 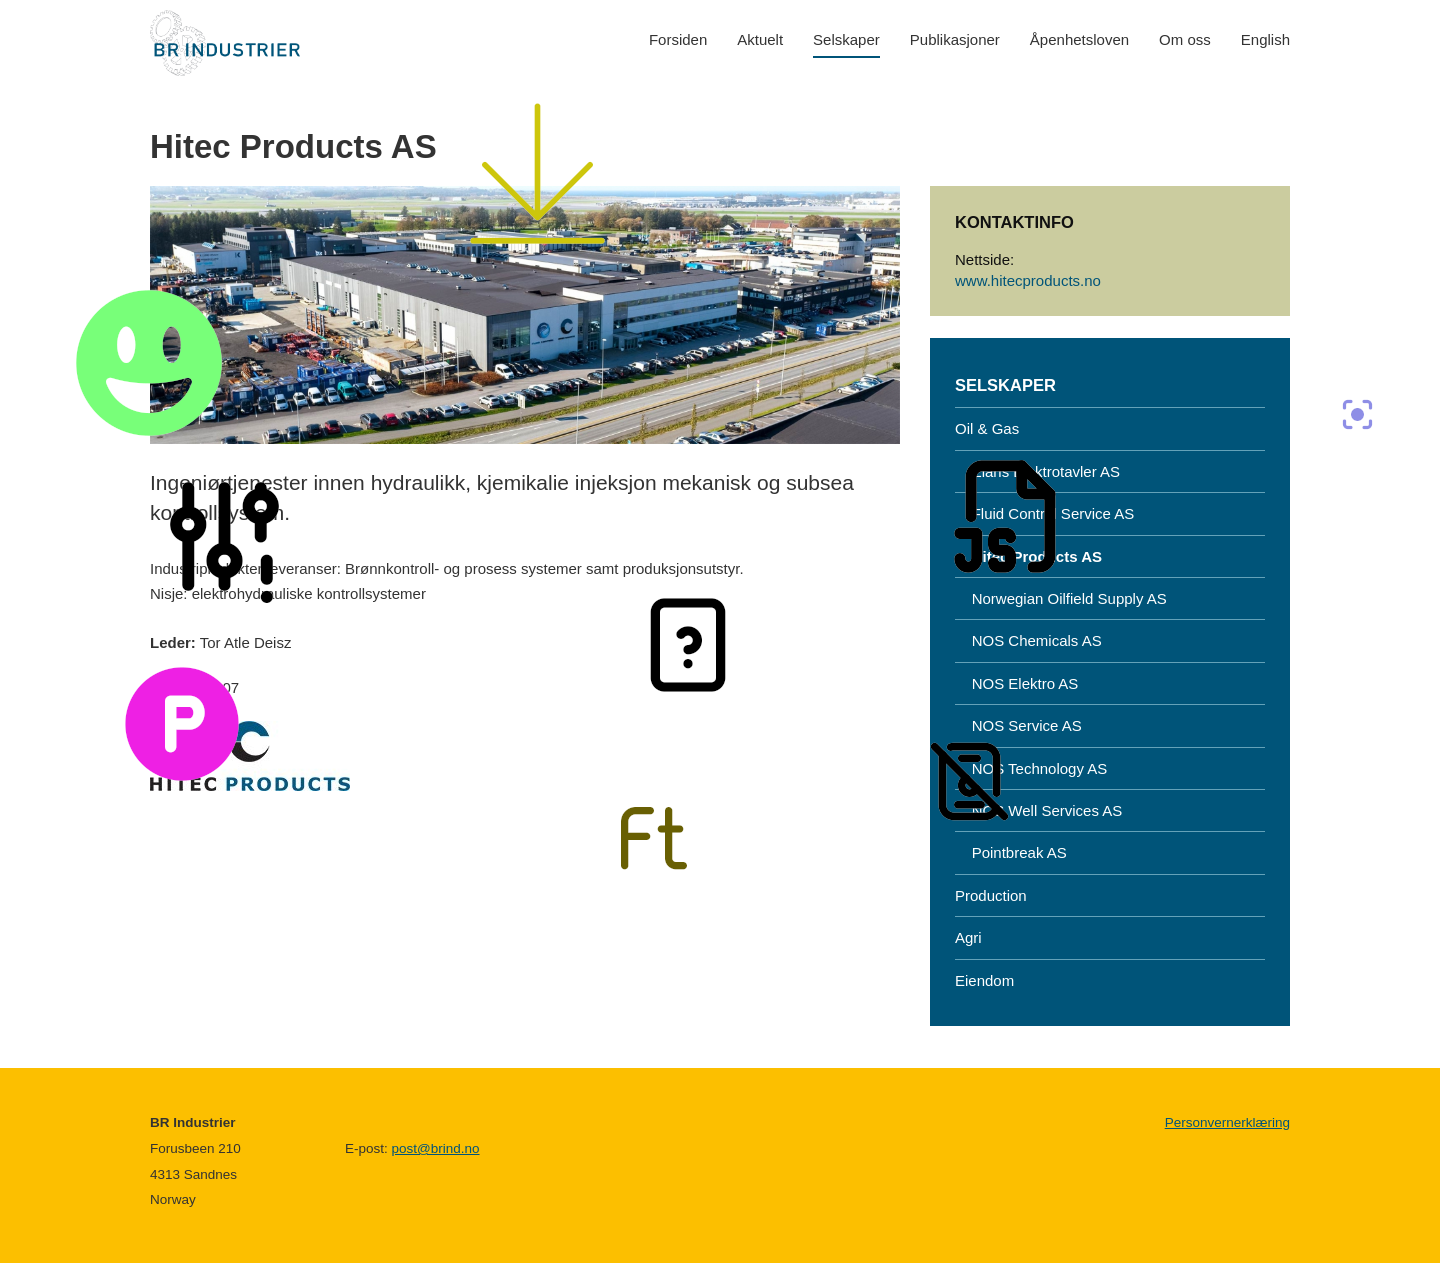 I want to click on add an emoji or reaction to a message, so click(x=149, y=363).